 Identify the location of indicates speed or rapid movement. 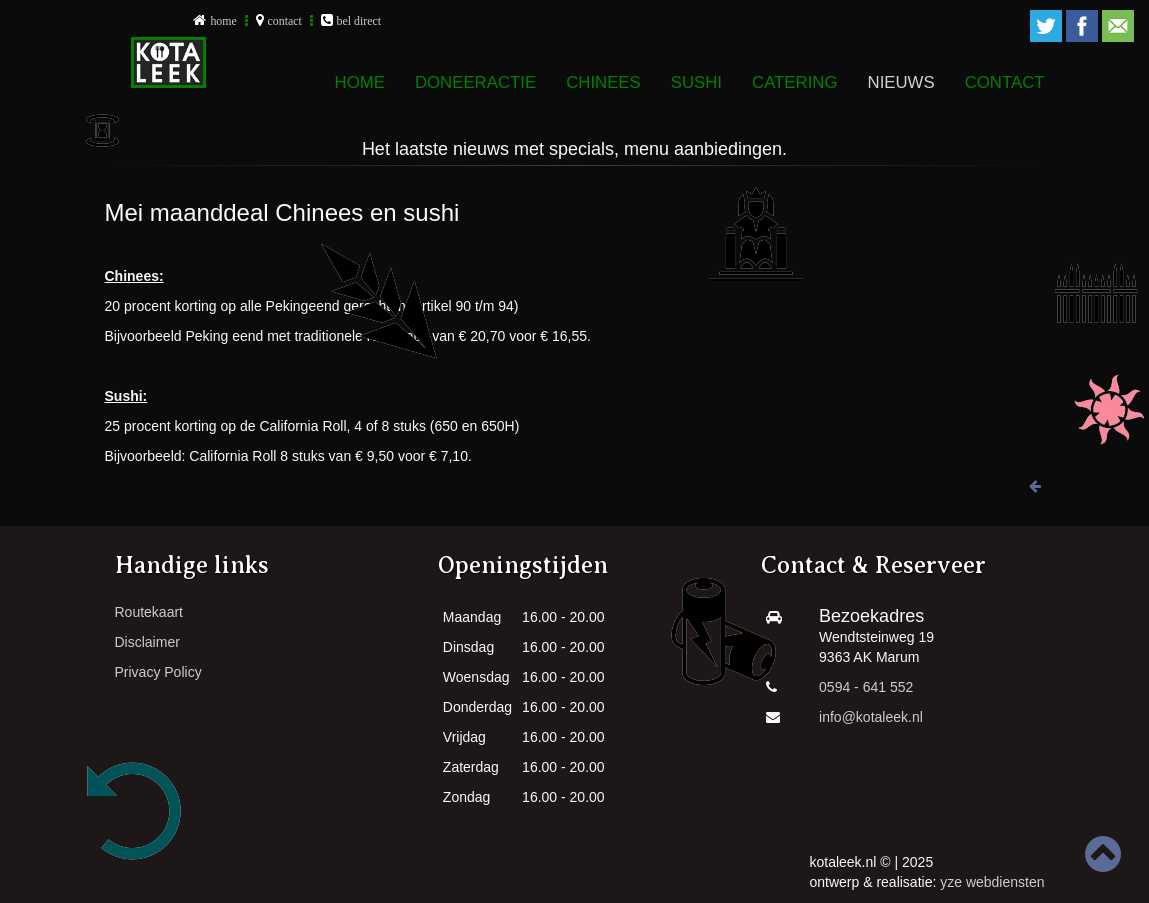
(379, 301).